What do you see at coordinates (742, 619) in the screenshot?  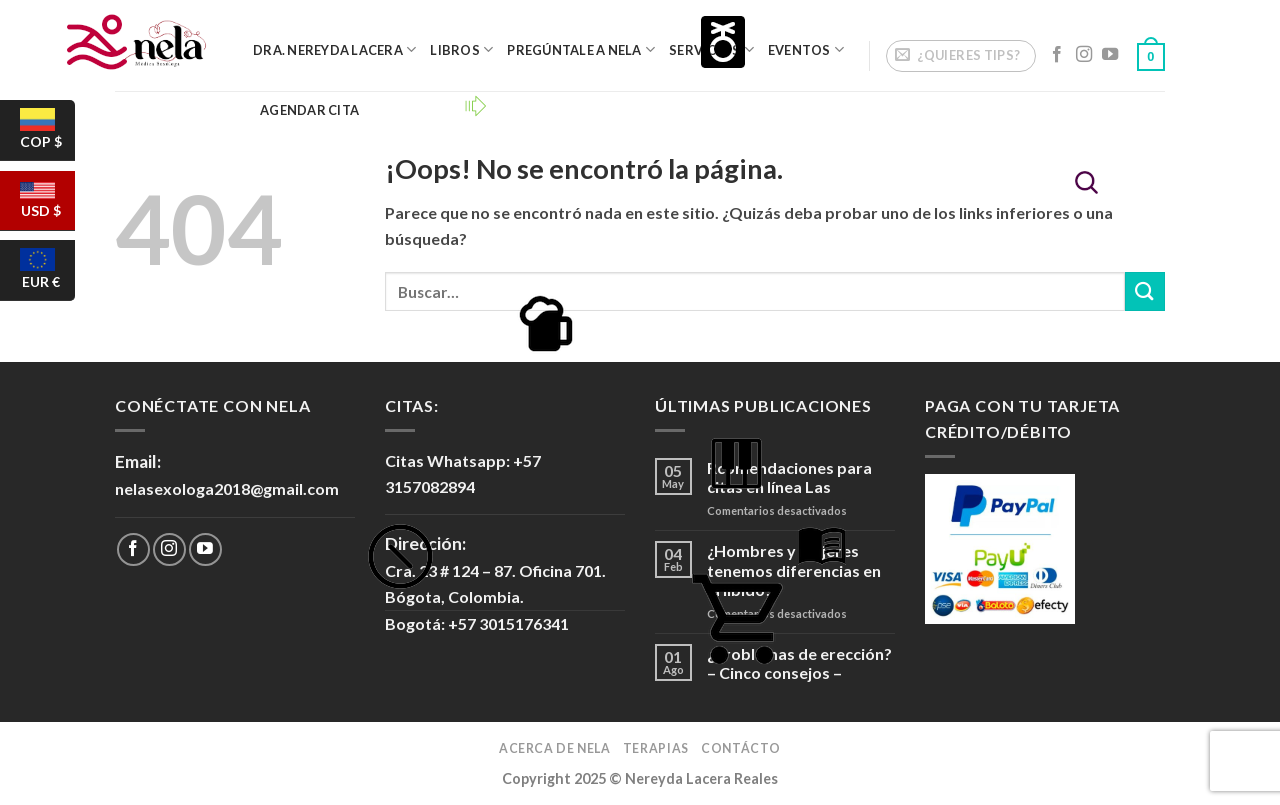 I see `view nearby grocery stores` at bounding box center [742, 619].